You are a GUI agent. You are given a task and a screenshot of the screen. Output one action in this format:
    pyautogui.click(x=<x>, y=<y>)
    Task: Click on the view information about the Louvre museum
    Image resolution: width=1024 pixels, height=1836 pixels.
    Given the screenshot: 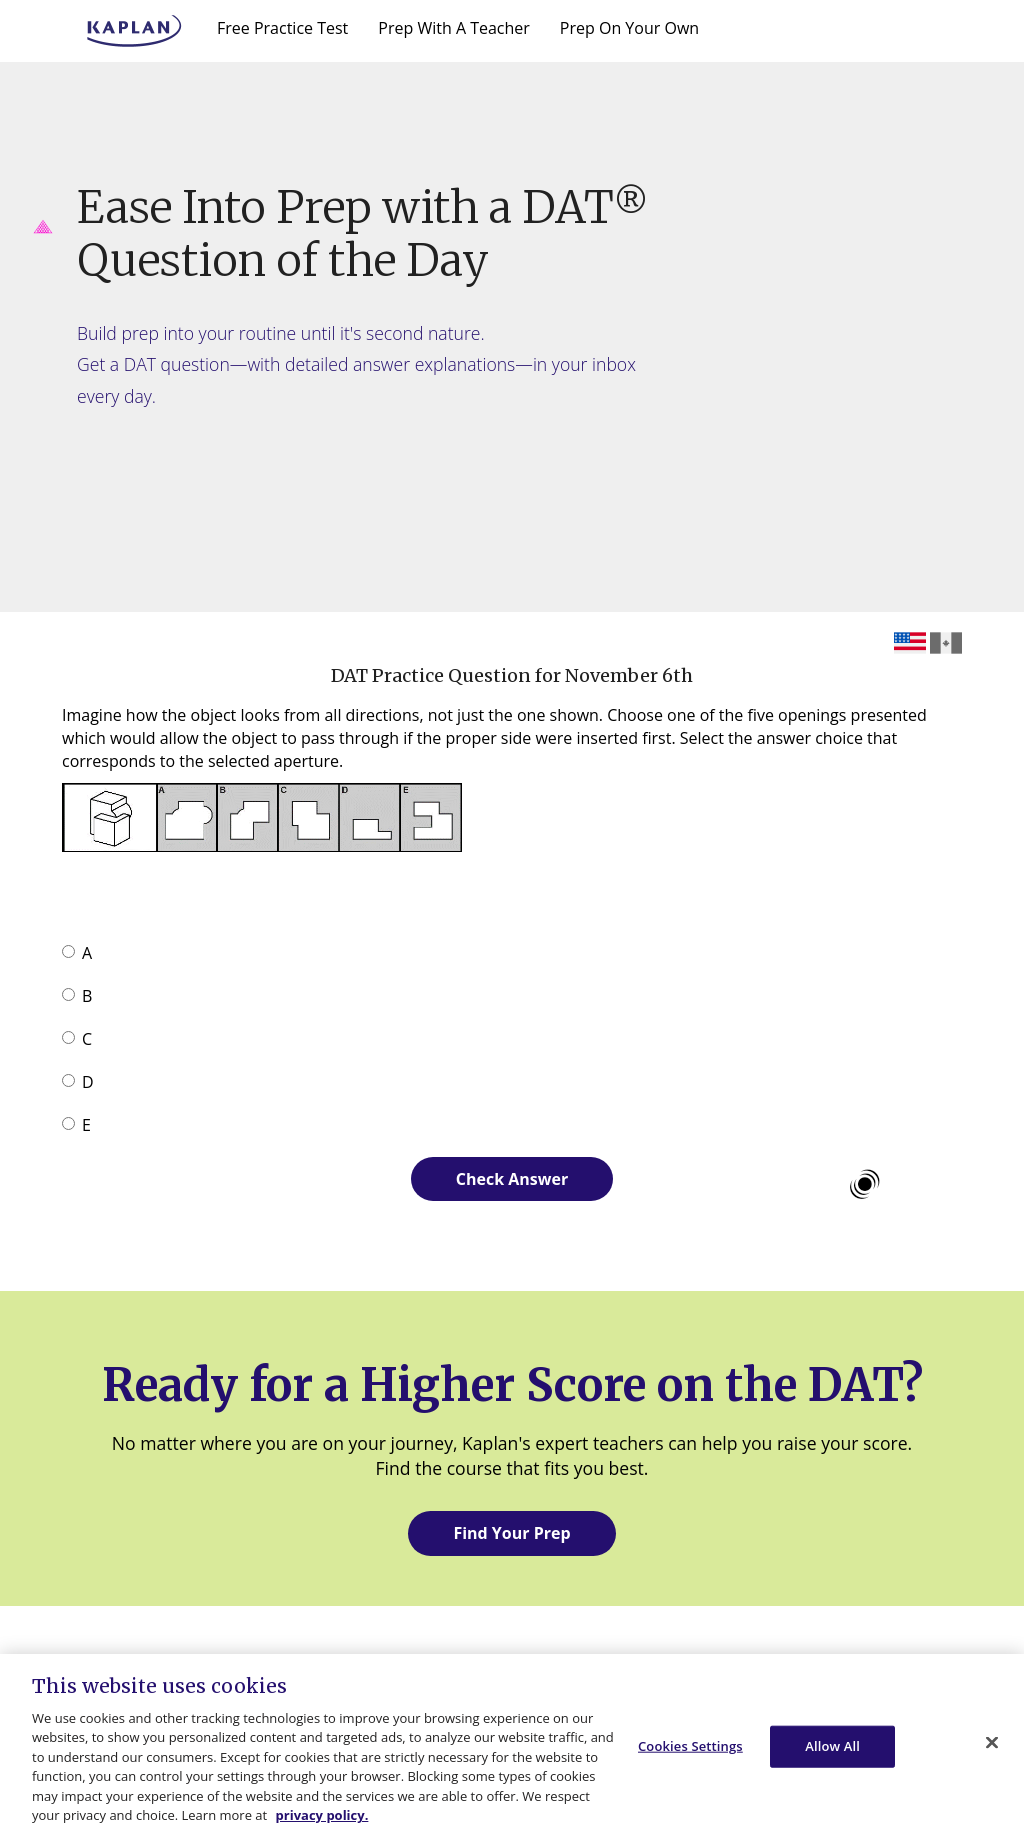 What is the action you would take?
    pyautogui.click(x=43, y=227)
    